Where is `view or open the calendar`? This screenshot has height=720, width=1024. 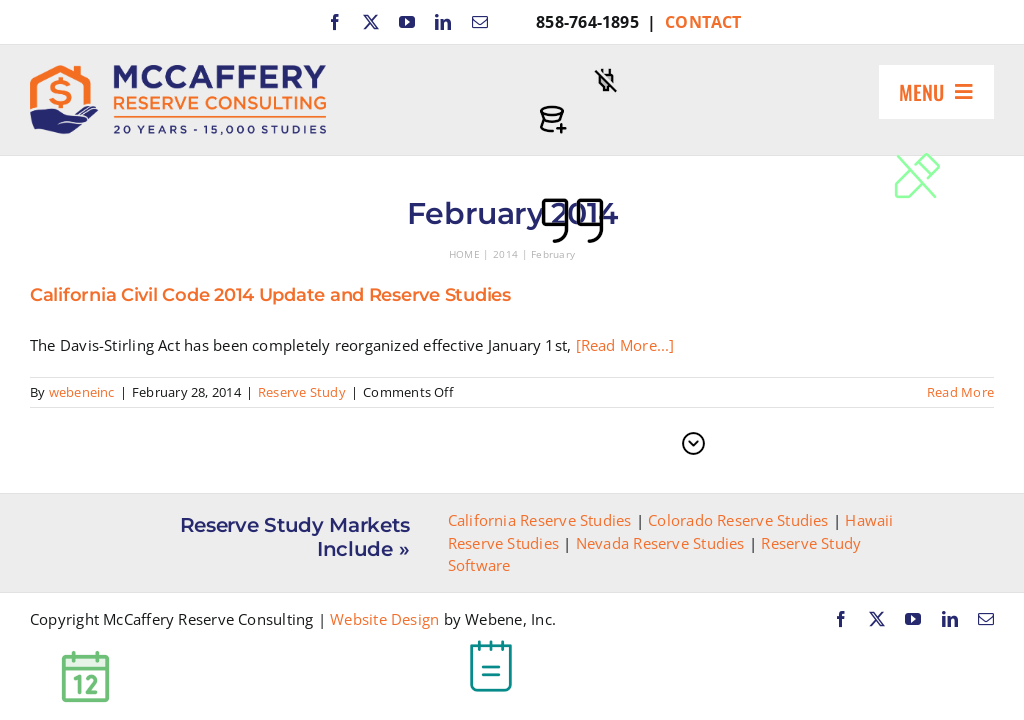
view or open the calendar is located at coordinates (85, 678).